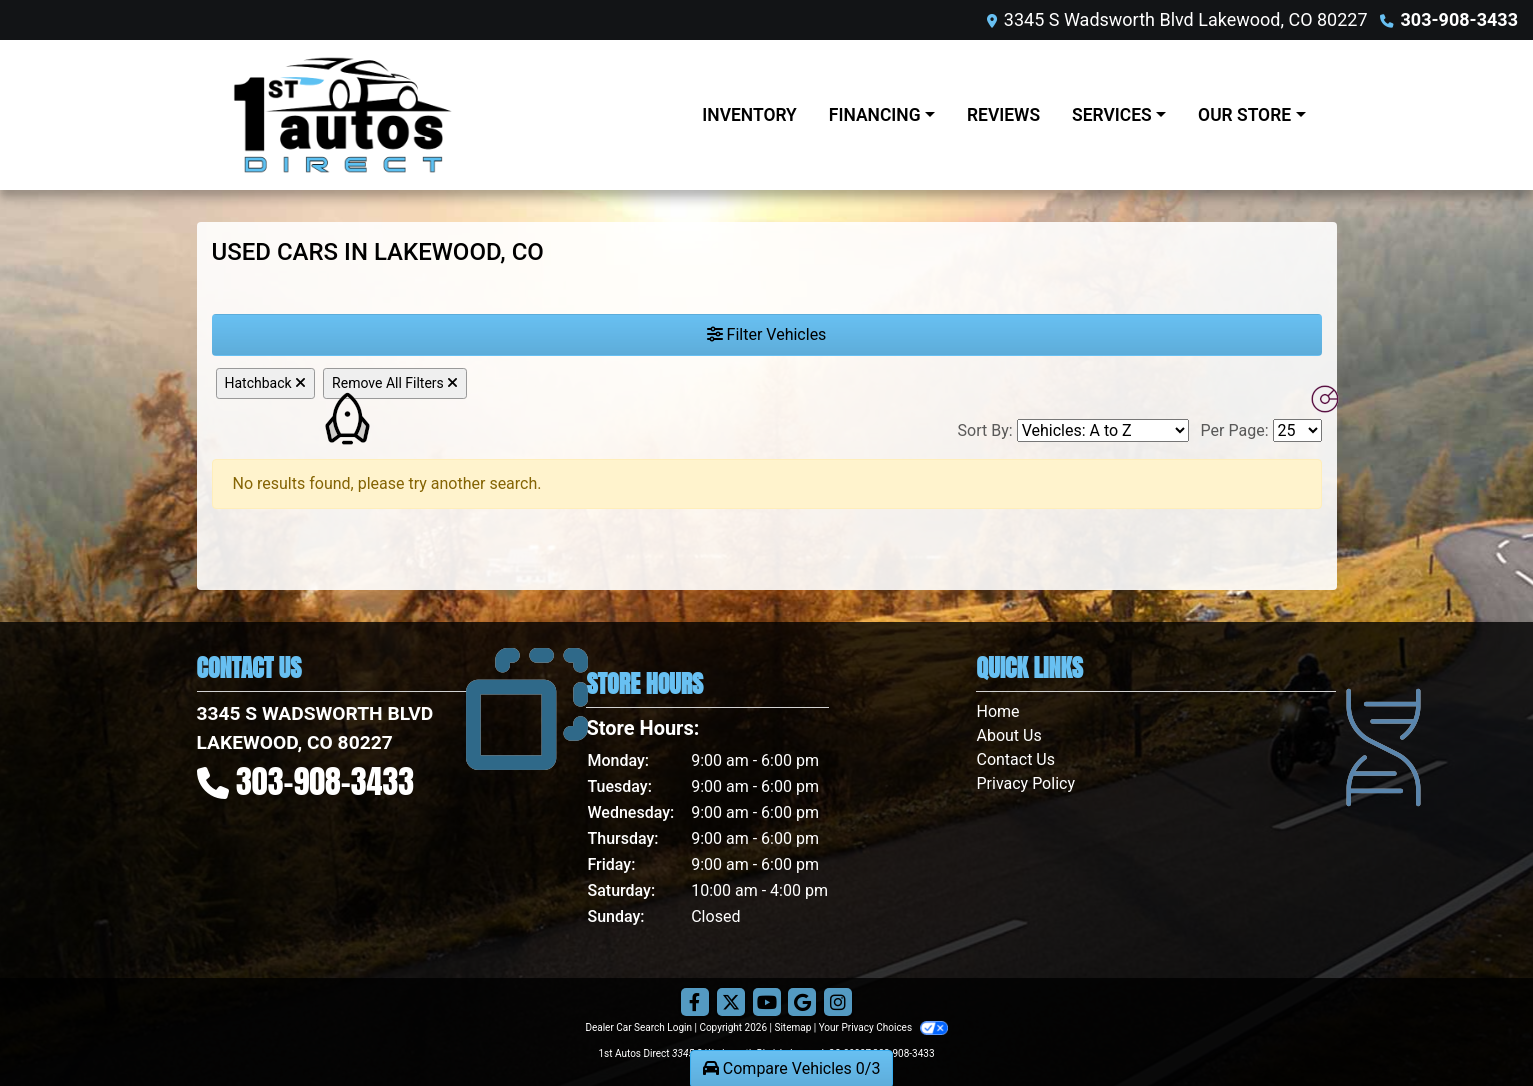 The image size is (1533, 1086). What do you see at coordinates (1325, 399) in the screenshot?
I see `play or access audio/music files` at bounding box center [1325, 399].